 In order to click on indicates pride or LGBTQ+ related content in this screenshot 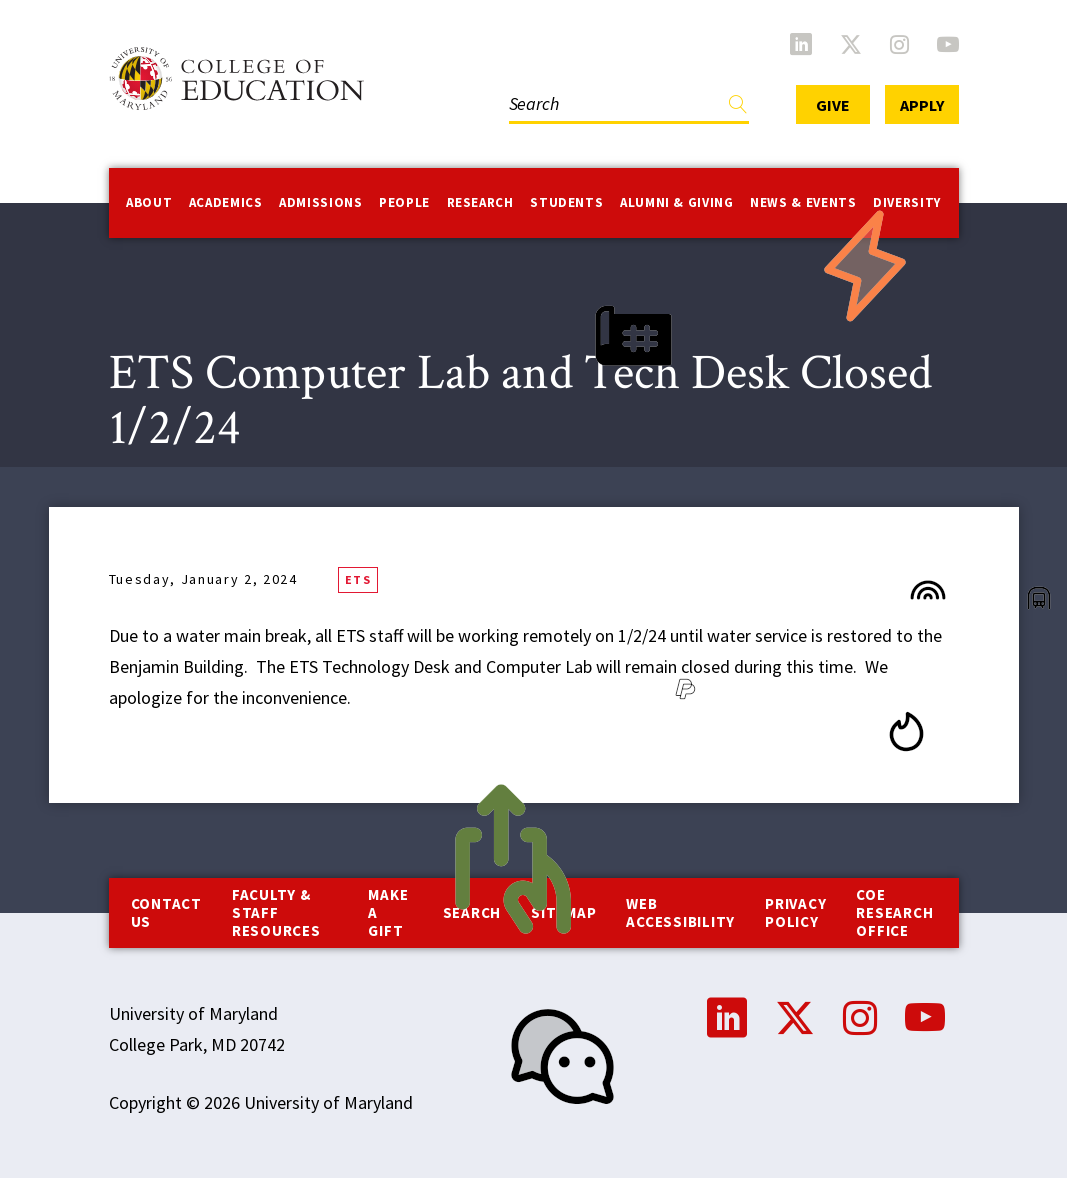, I will do `click(928, 590)`.